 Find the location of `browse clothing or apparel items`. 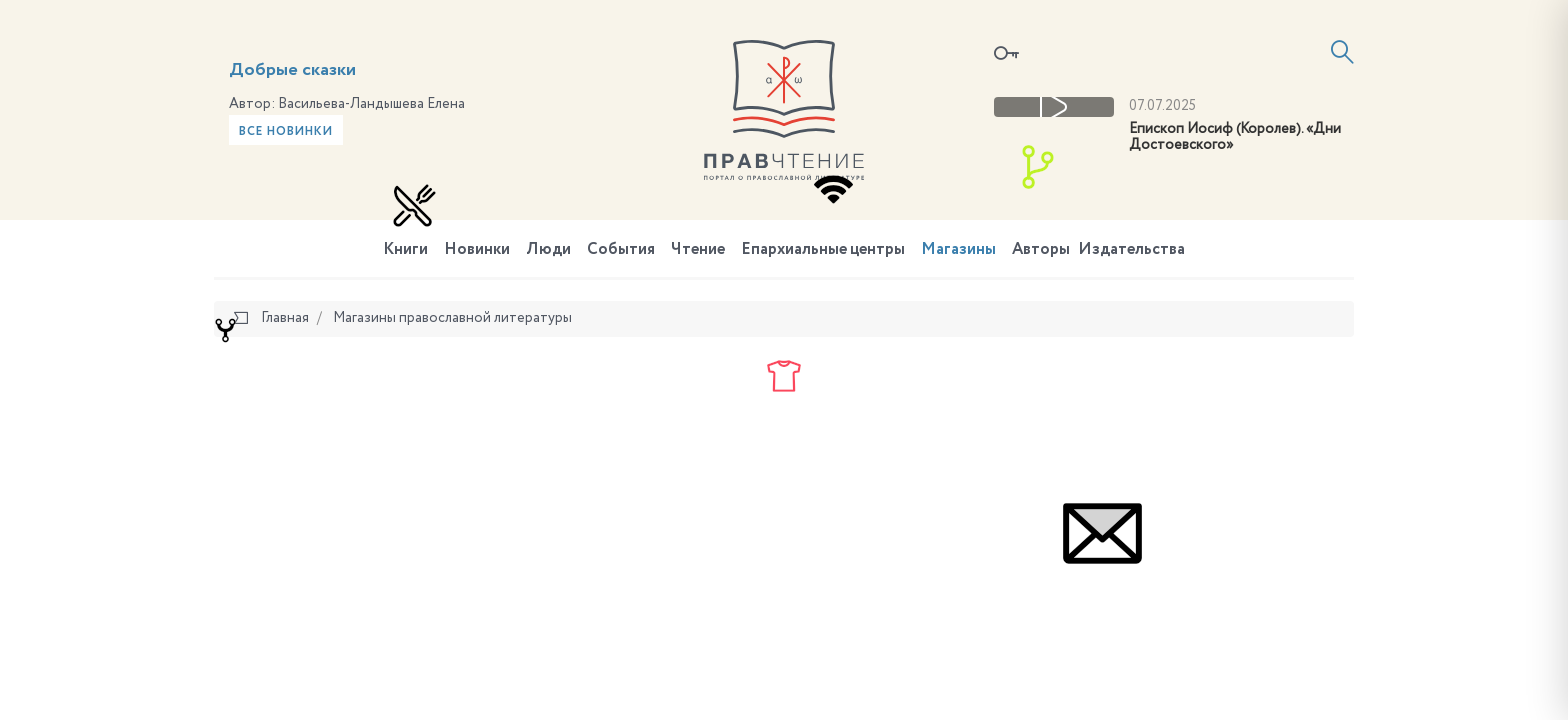

browse clothing or apparel items is located at coordinates (784, 376).